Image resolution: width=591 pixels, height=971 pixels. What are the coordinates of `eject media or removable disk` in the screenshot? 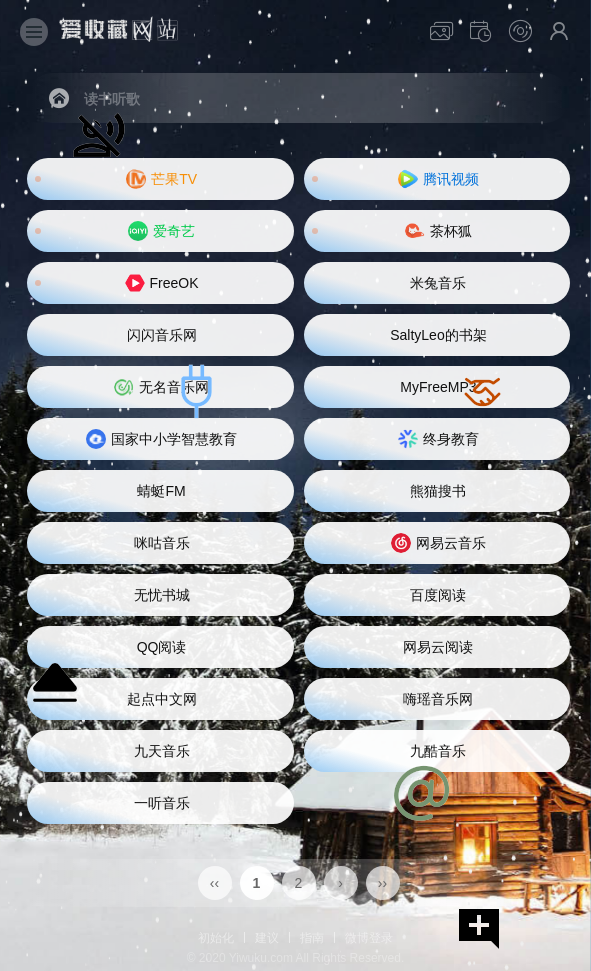 It's located at (55, 685).